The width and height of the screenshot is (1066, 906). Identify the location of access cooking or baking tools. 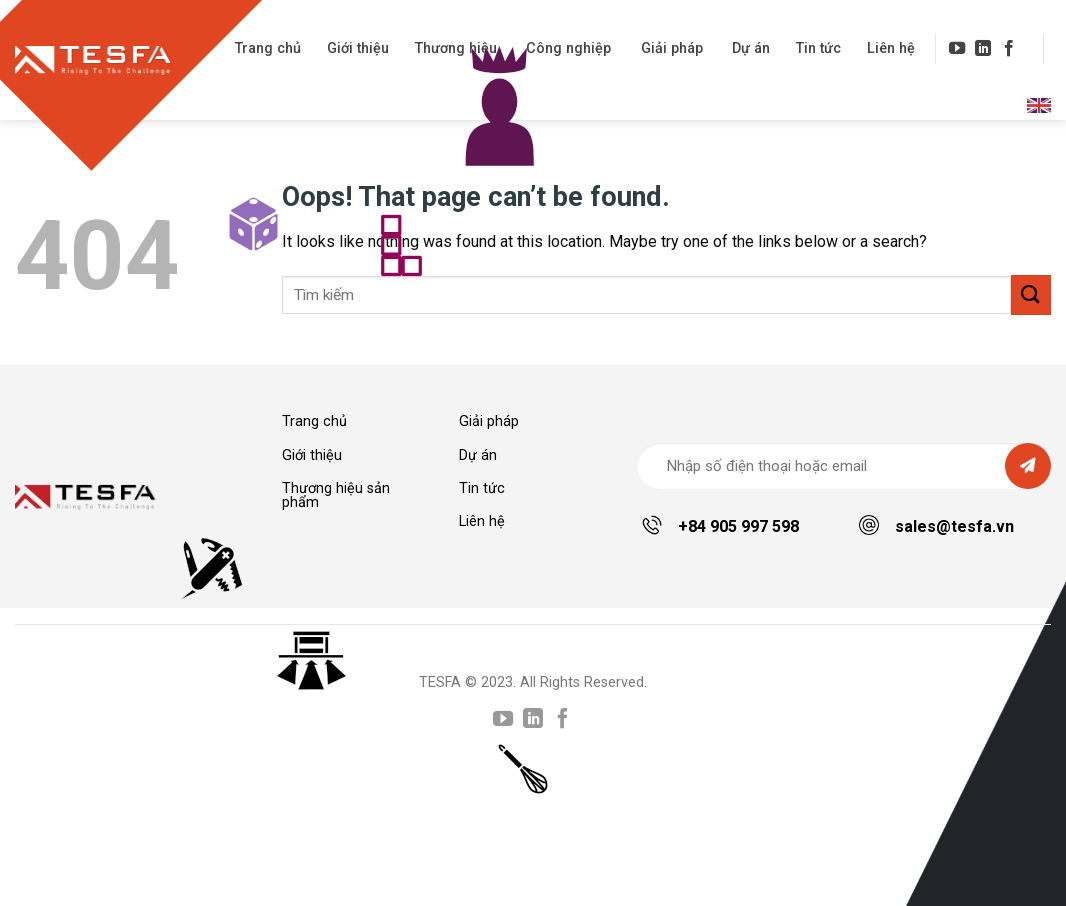
(523, 769).